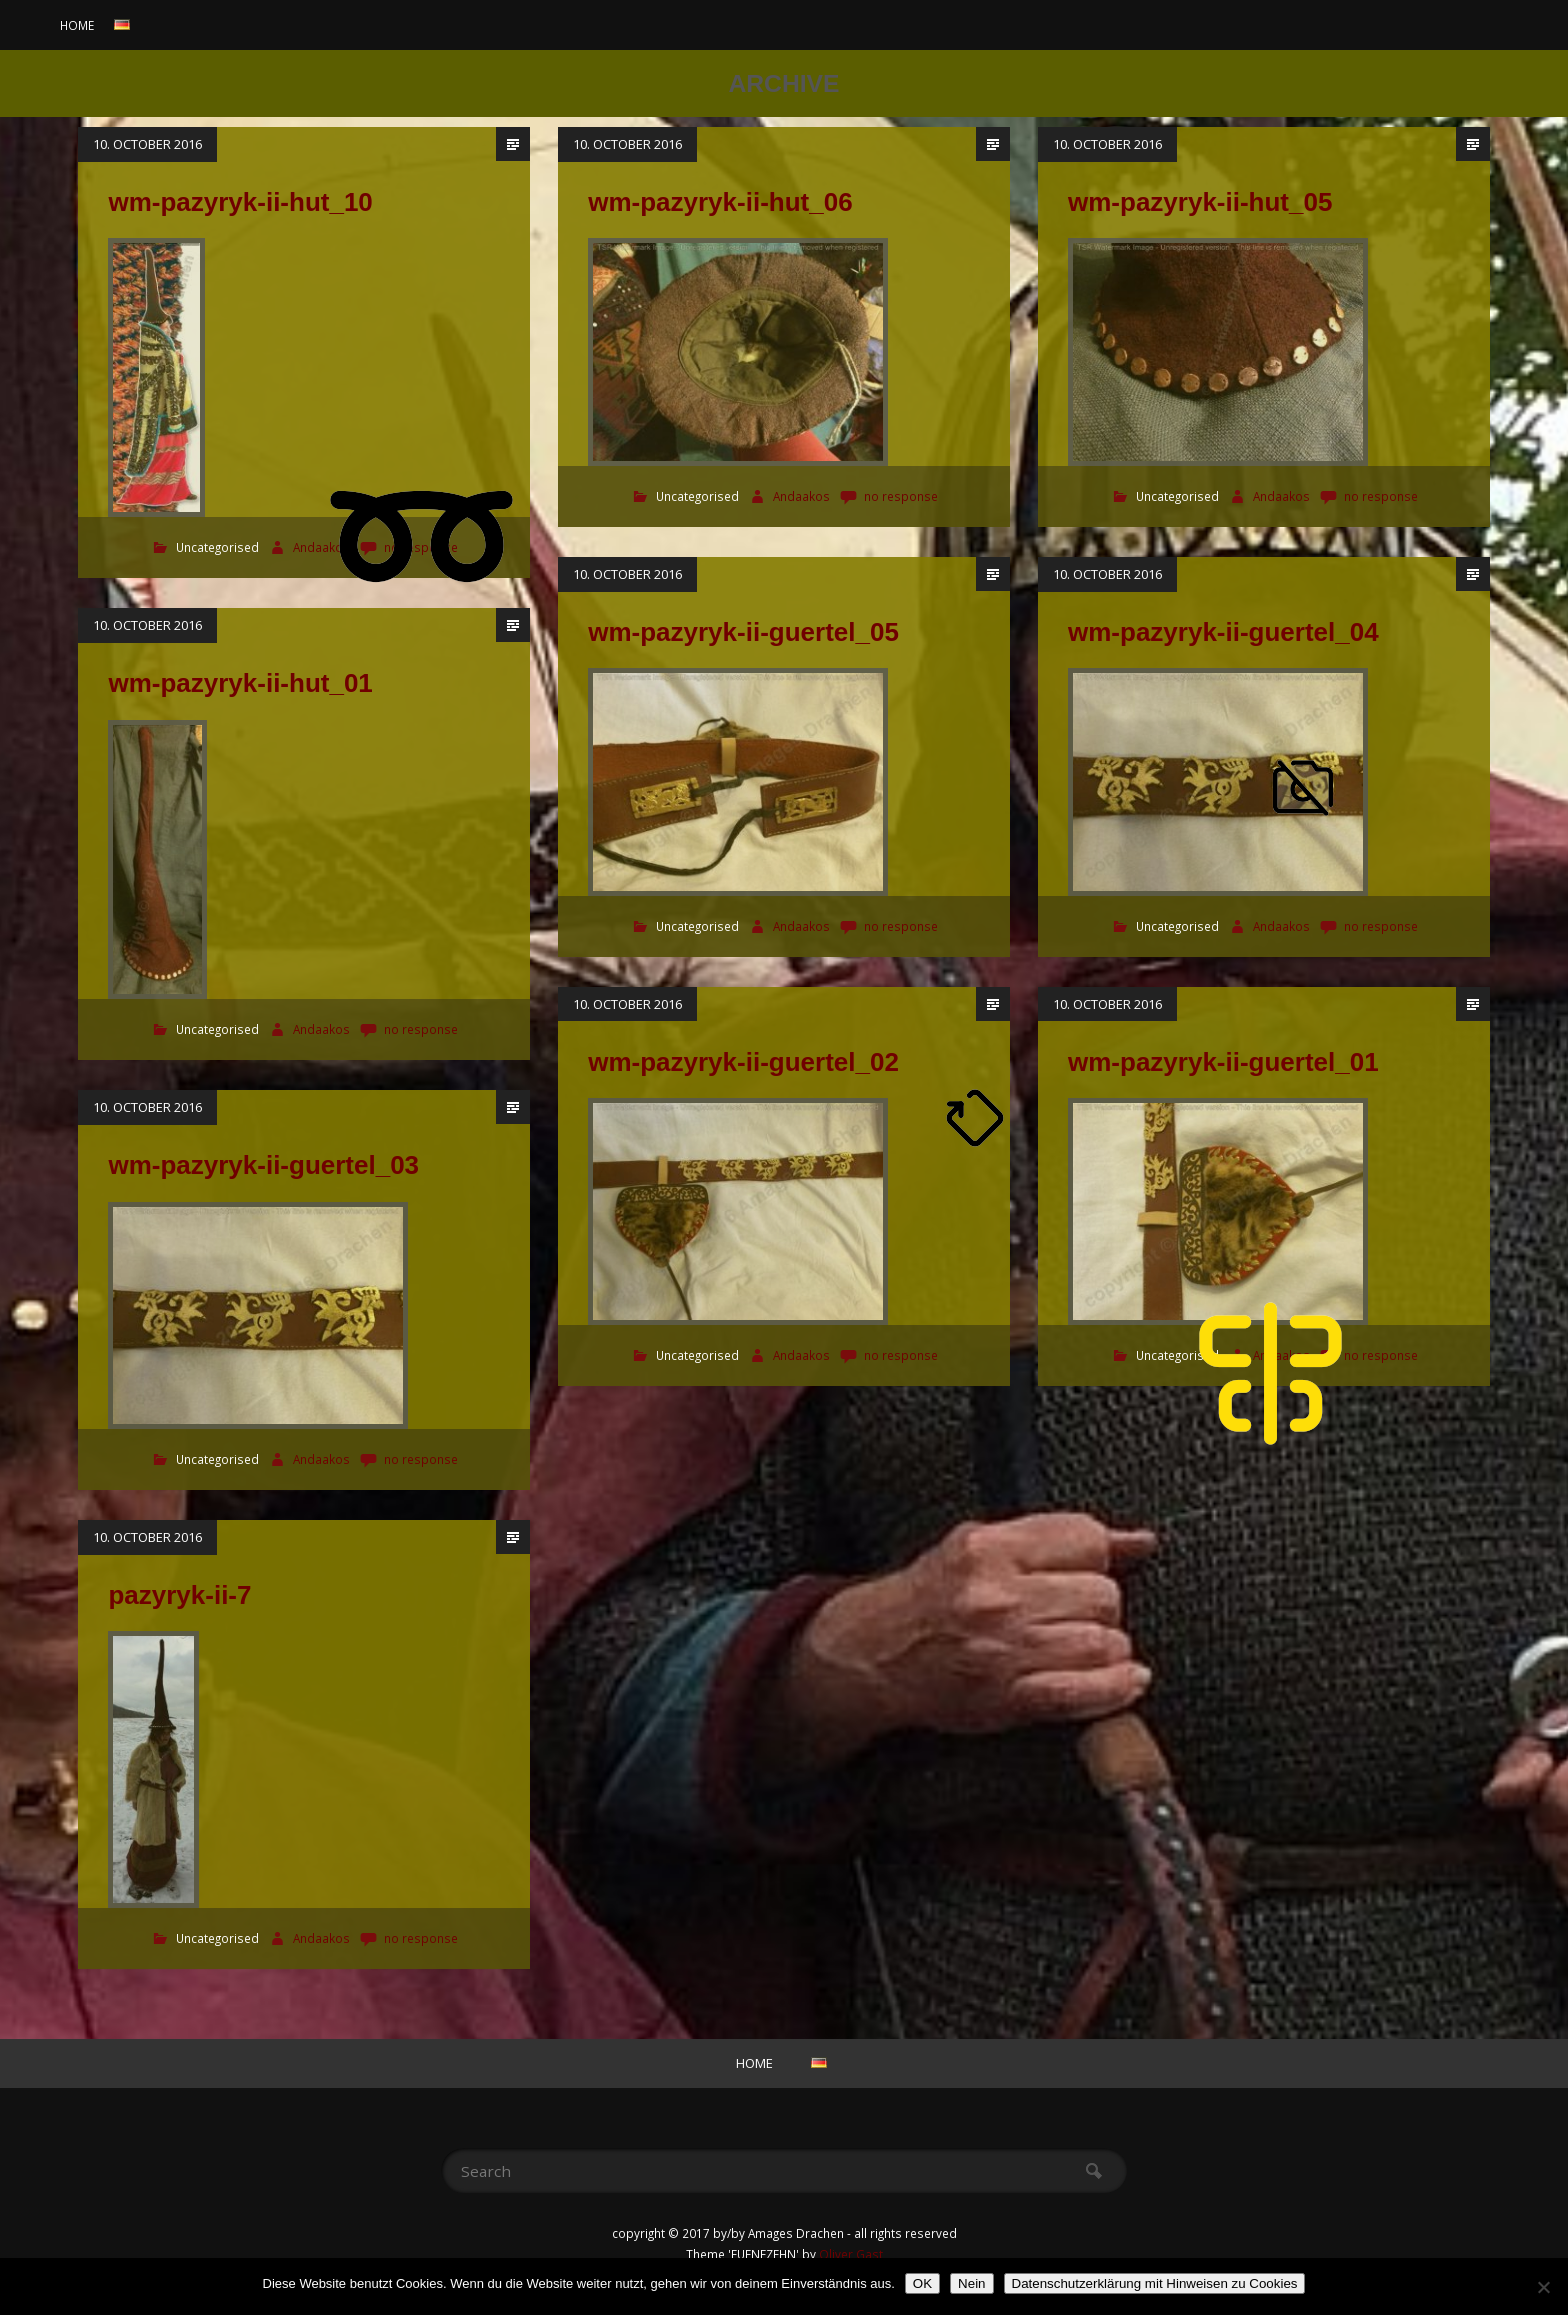 Image resolution: width=1568 pixels, height=2315 pixels. I want to click on align objects to vertical center, so click(1270, 1373).